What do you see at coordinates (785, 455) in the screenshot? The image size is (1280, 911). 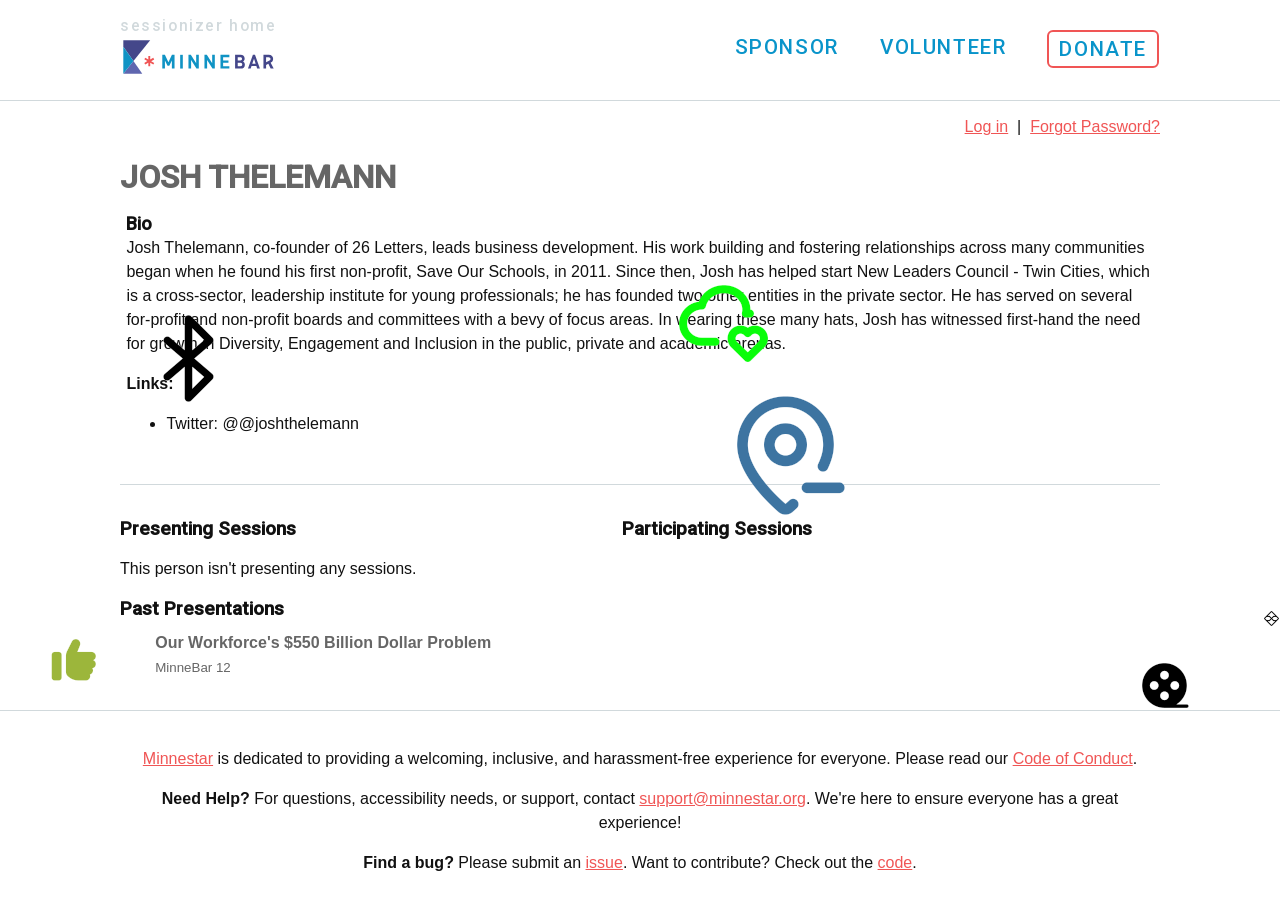 I see `remove a saved location` at bounding box center [785, 455].